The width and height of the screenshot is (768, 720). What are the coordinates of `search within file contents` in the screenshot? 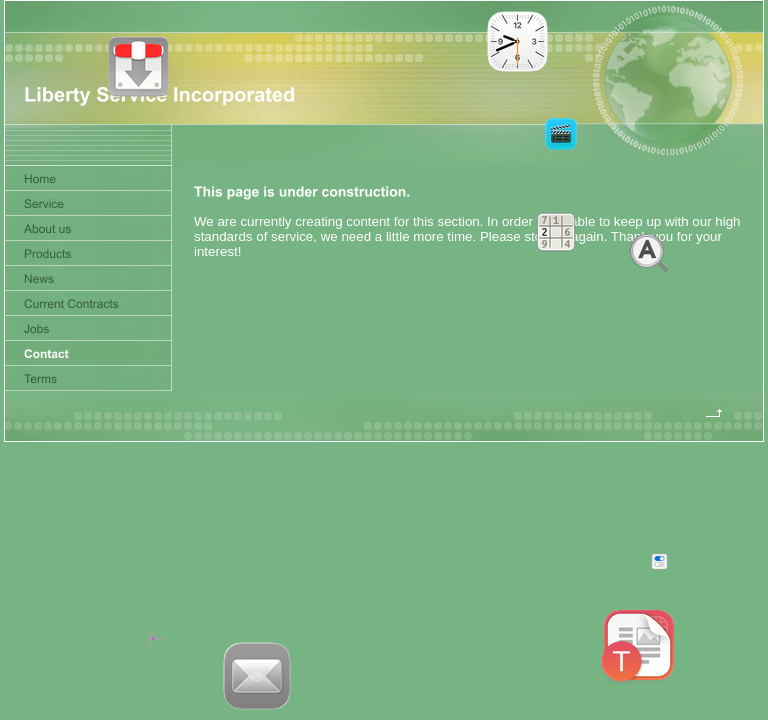 It's located at (649, 253).